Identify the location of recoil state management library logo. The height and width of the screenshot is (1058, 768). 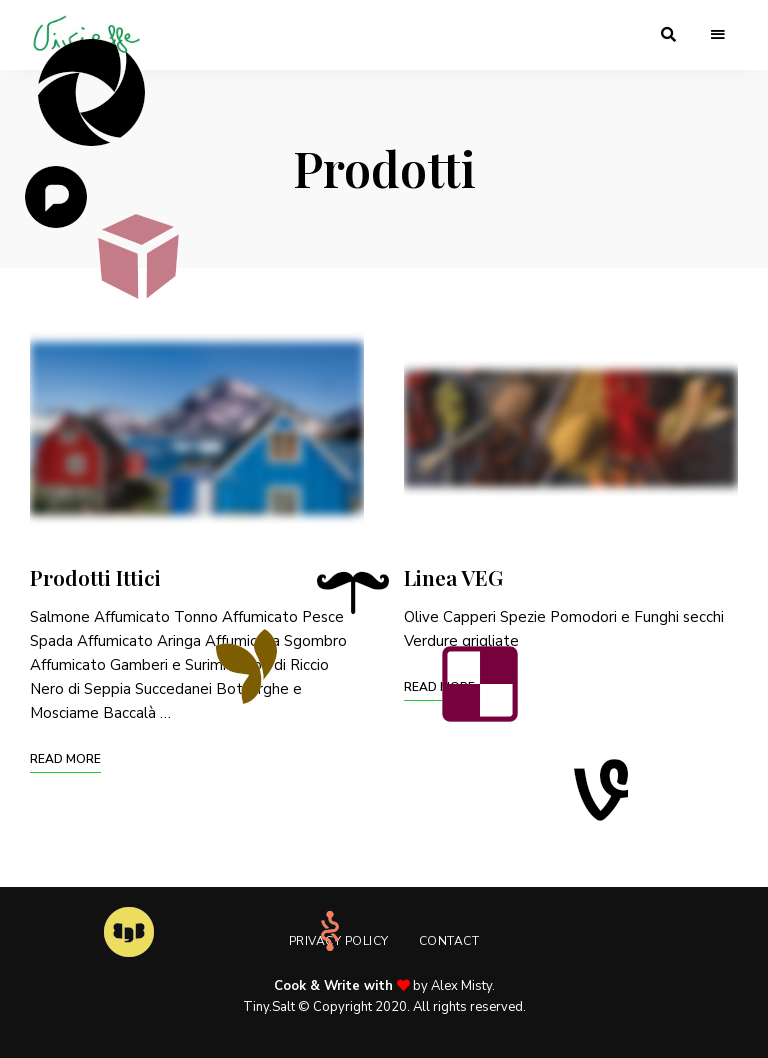
(330, 931).